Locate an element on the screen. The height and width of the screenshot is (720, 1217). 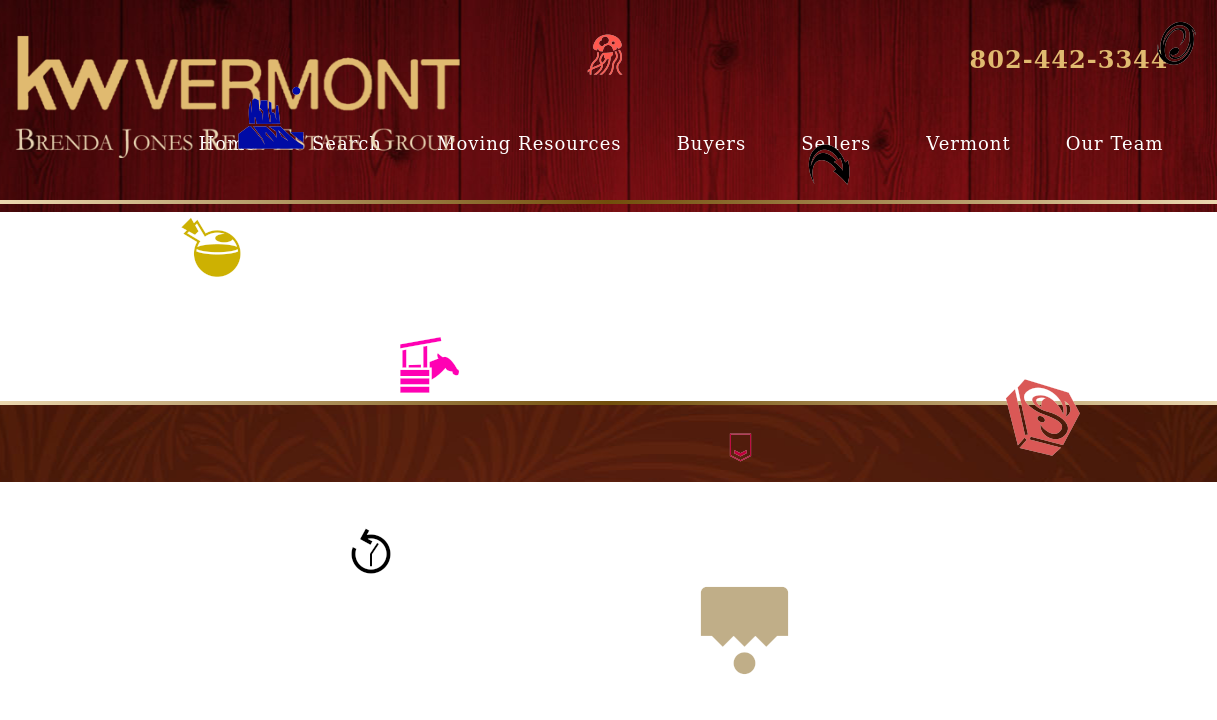
navigate to Monument Valley game is located at coordinates (271, 116).